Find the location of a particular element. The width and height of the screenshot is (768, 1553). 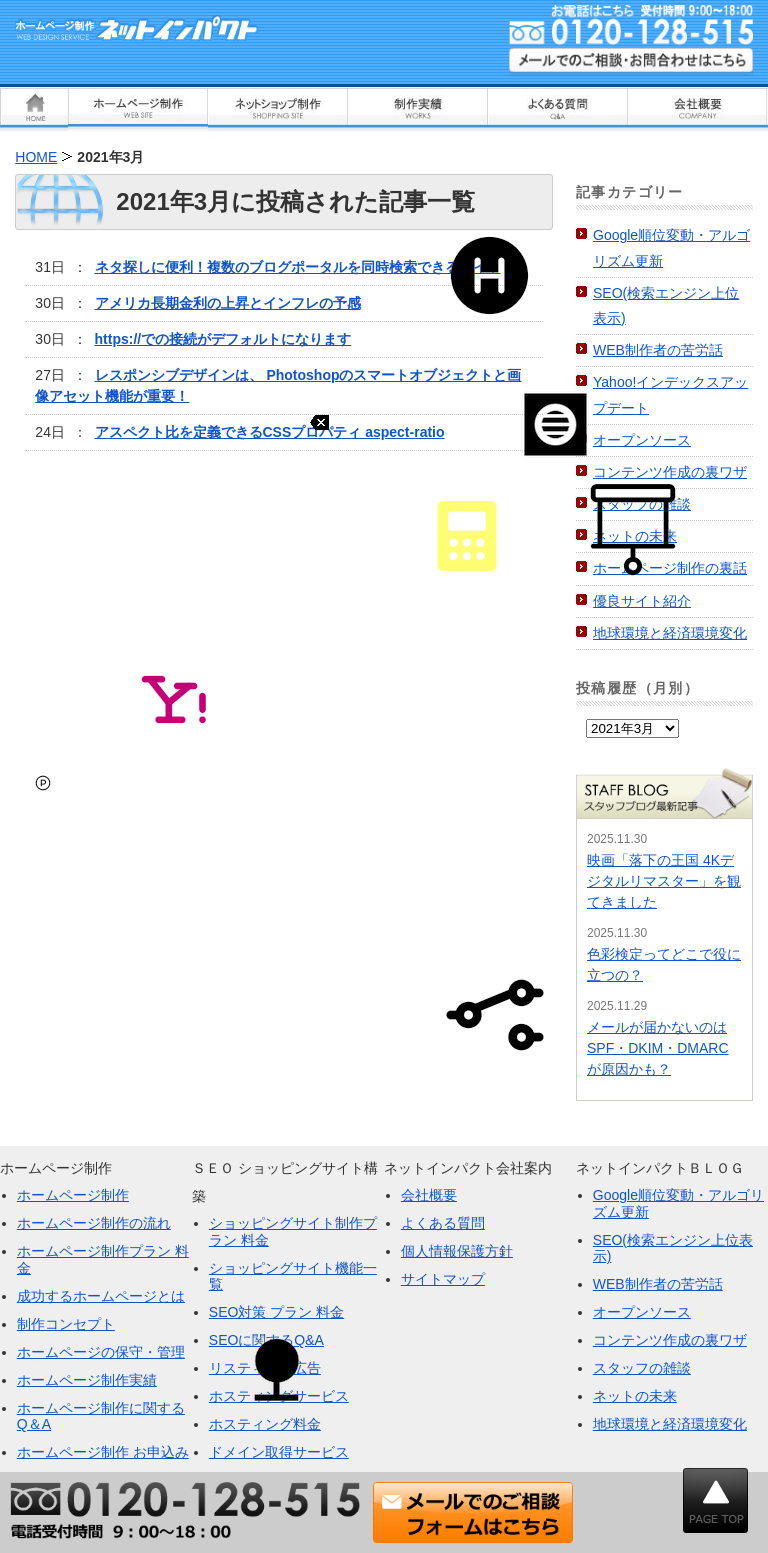

open the calculator app is located at coordinates (467, 536).